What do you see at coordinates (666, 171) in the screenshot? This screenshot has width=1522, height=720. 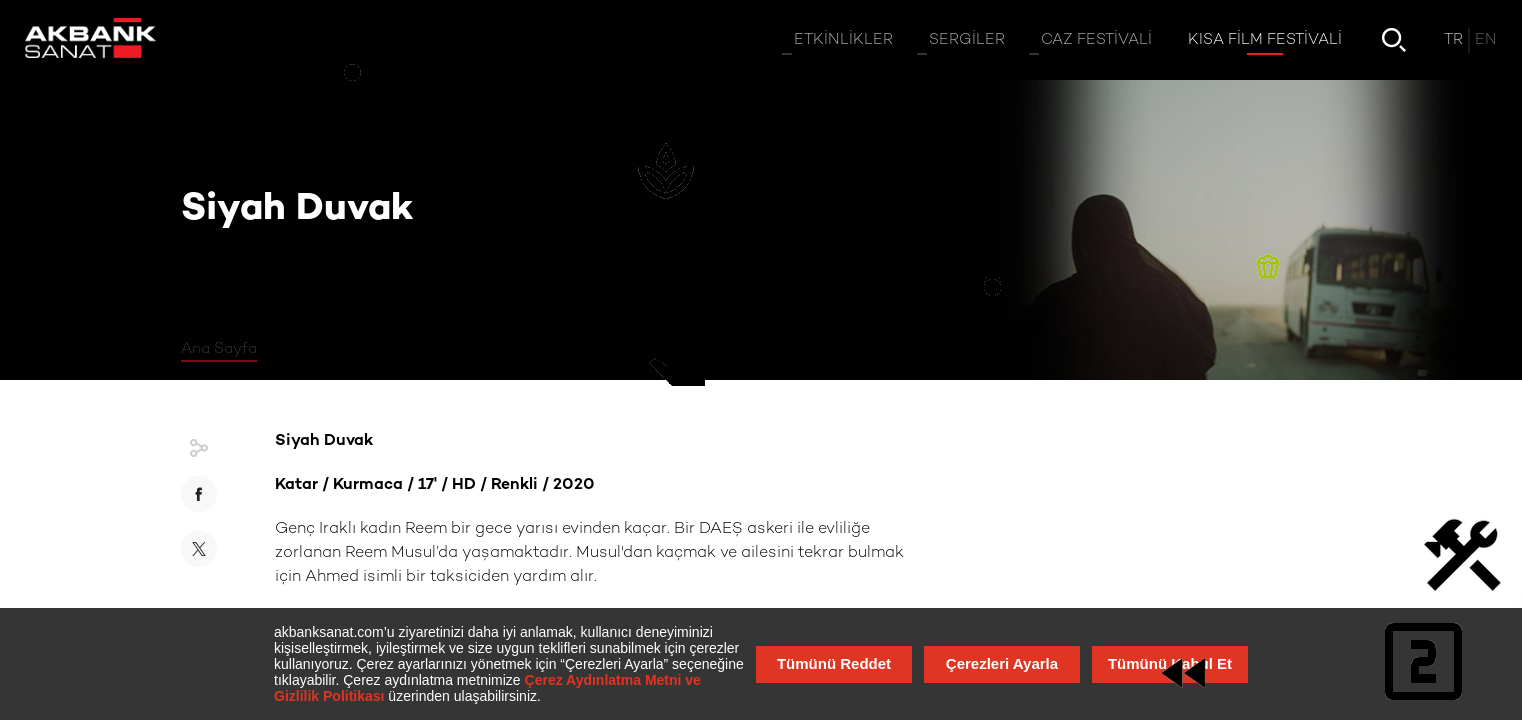 I see `access spa or wellness features` at bounding box center [666, 171].